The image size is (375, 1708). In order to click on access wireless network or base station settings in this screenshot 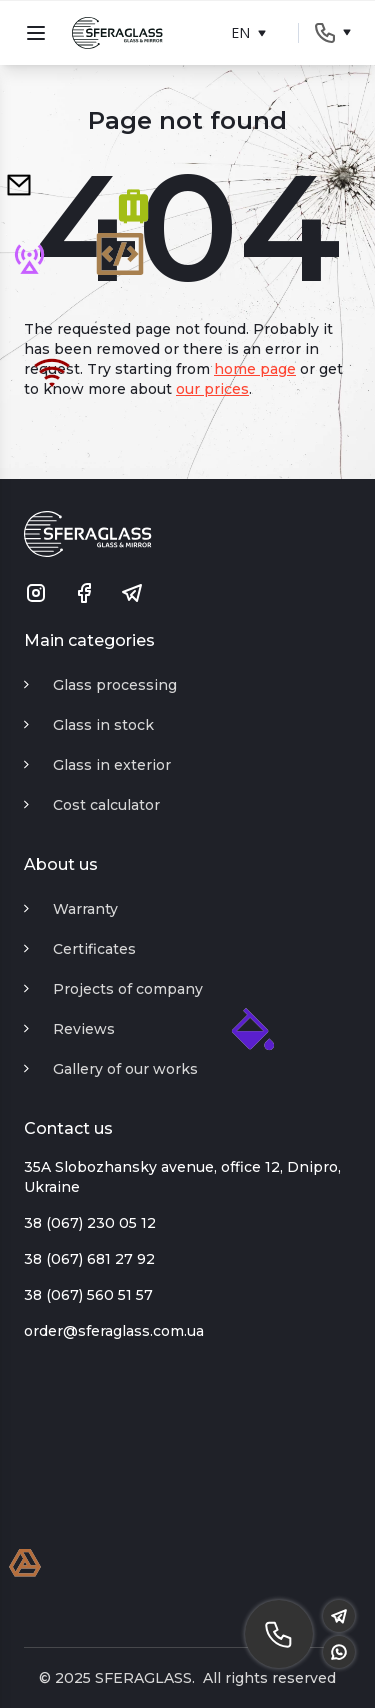, I will do `click(29, 258)`.